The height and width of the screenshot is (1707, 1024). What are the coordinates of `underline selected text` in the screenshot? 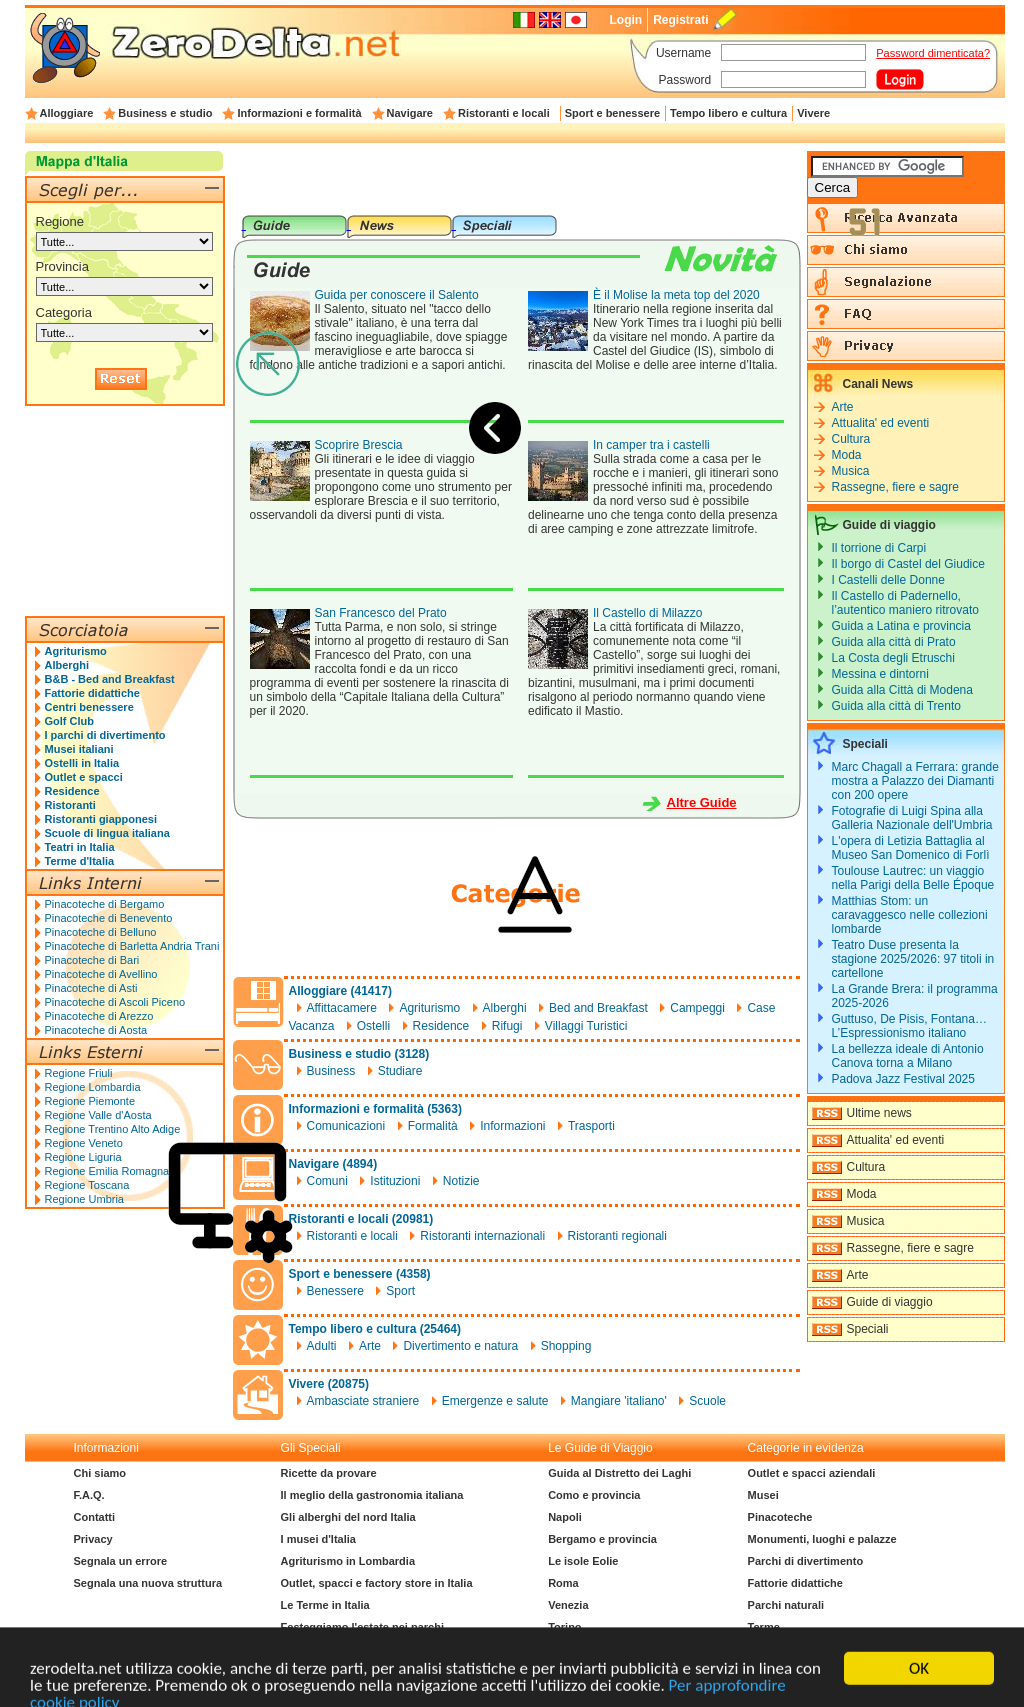 It's located at (535, 896).